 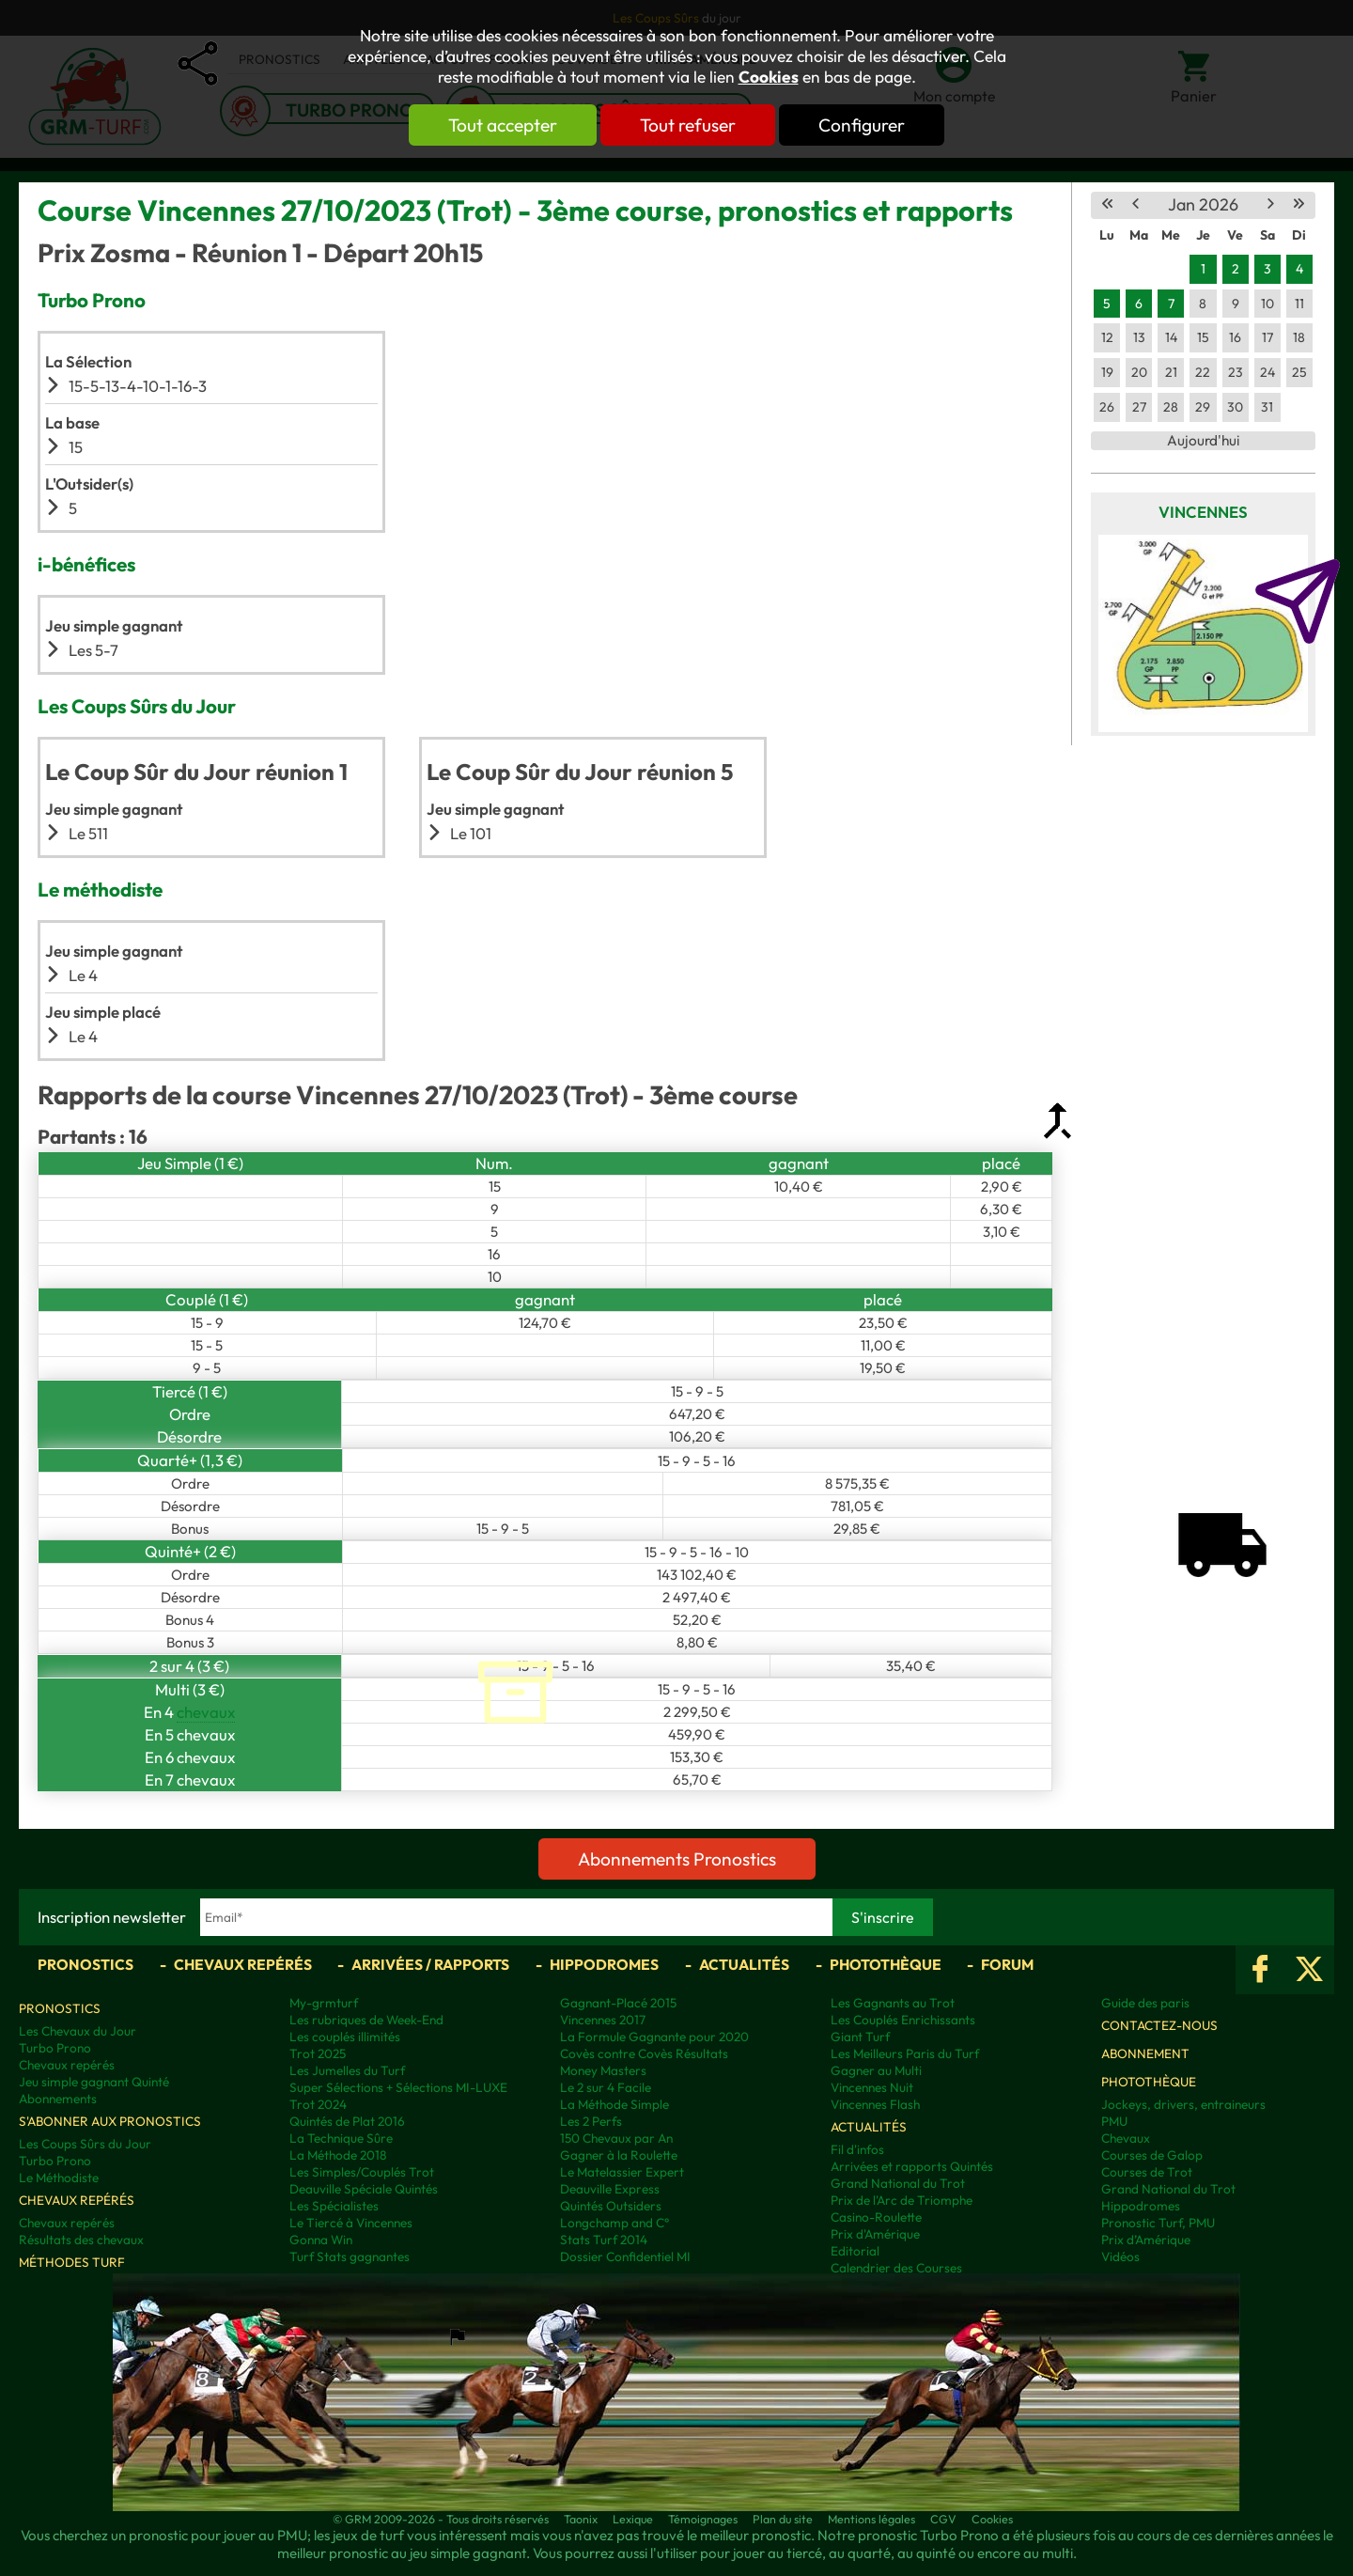 I want to click on flag or bookmark this item, so click(x=457, y=2336).